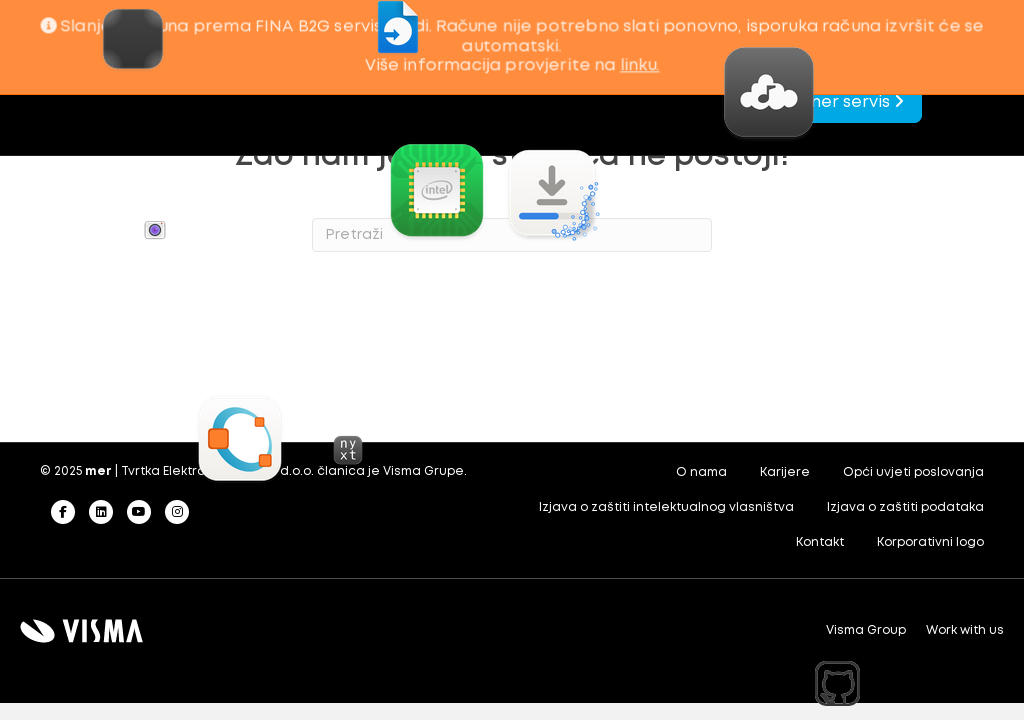 Image resolution: width=1024 pixels, height=720 pixels. Describe the element at coordinates (398, 28) in the screenshot. I see `a gdscript source code file` at that location.